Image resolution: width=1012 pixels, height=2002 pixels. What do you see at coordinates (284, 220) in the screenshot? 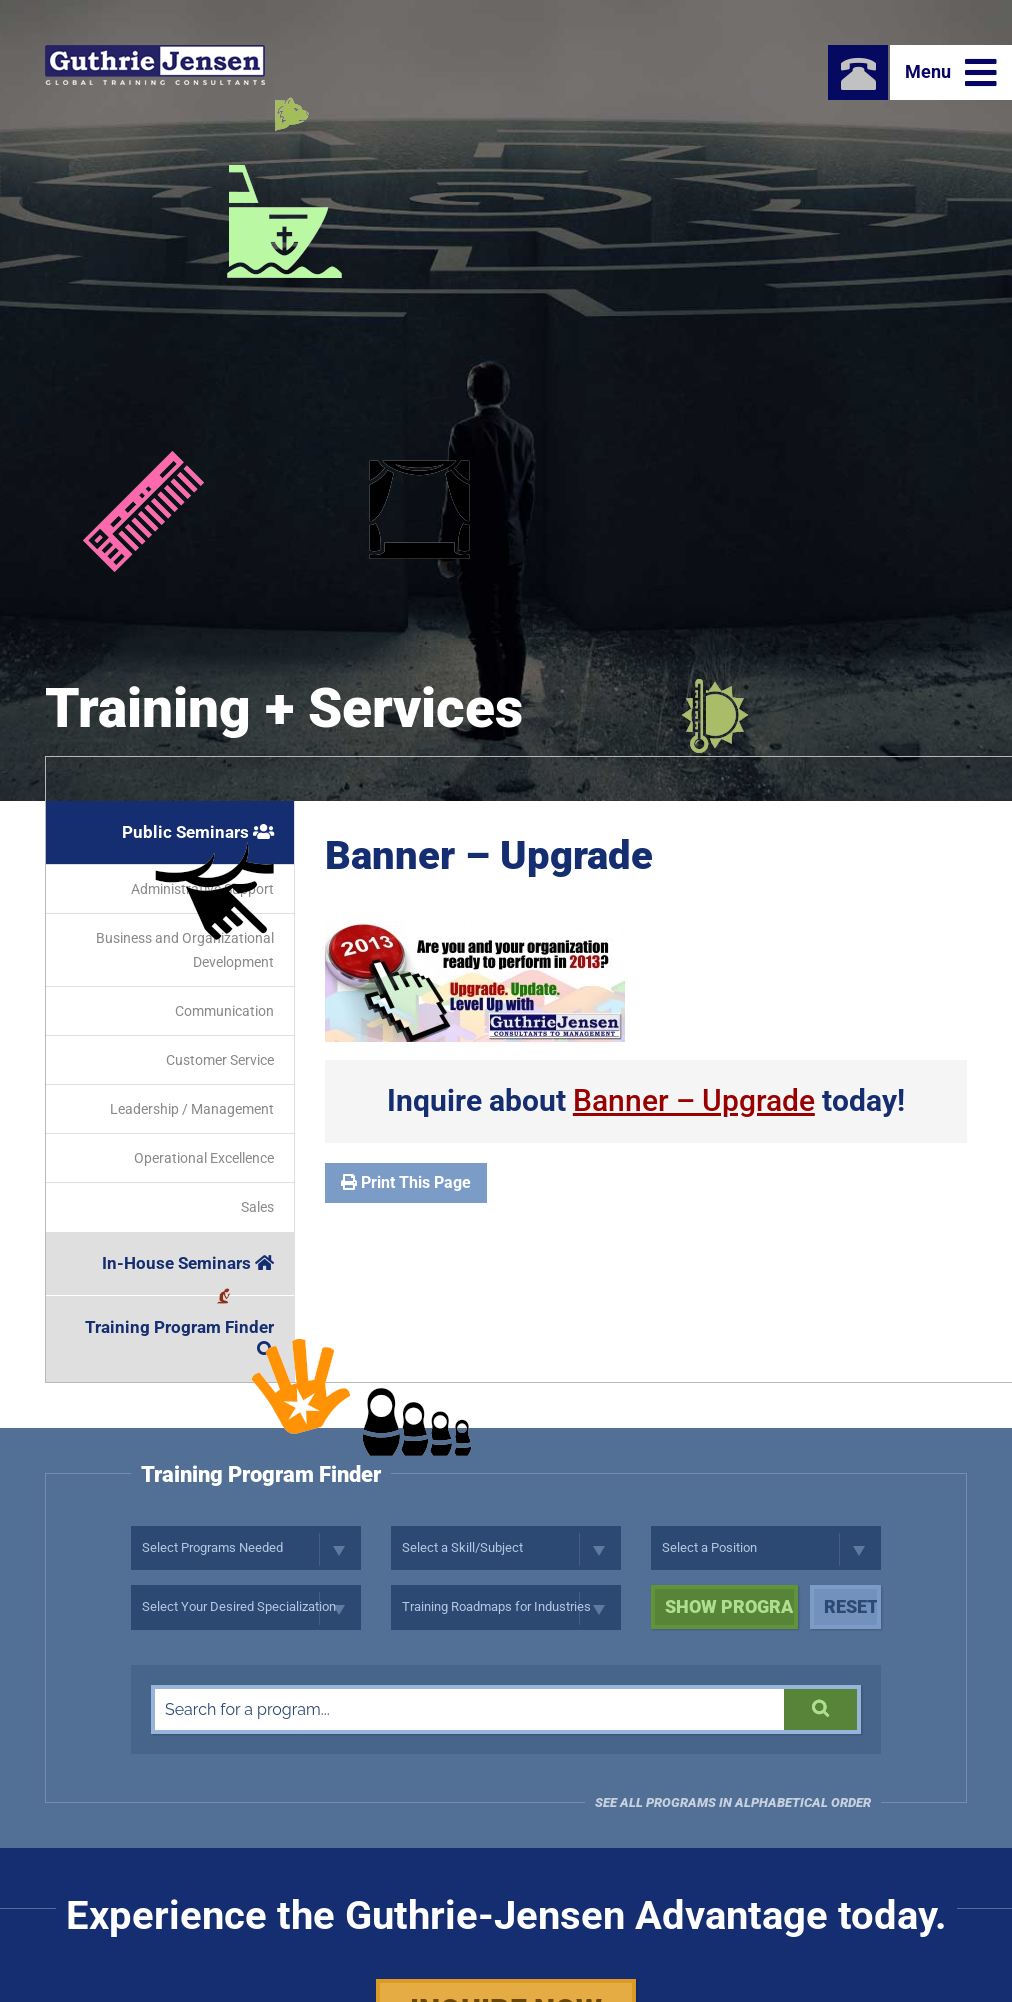
I see `access naval or maritime game features` at bounding box center [284, 220].